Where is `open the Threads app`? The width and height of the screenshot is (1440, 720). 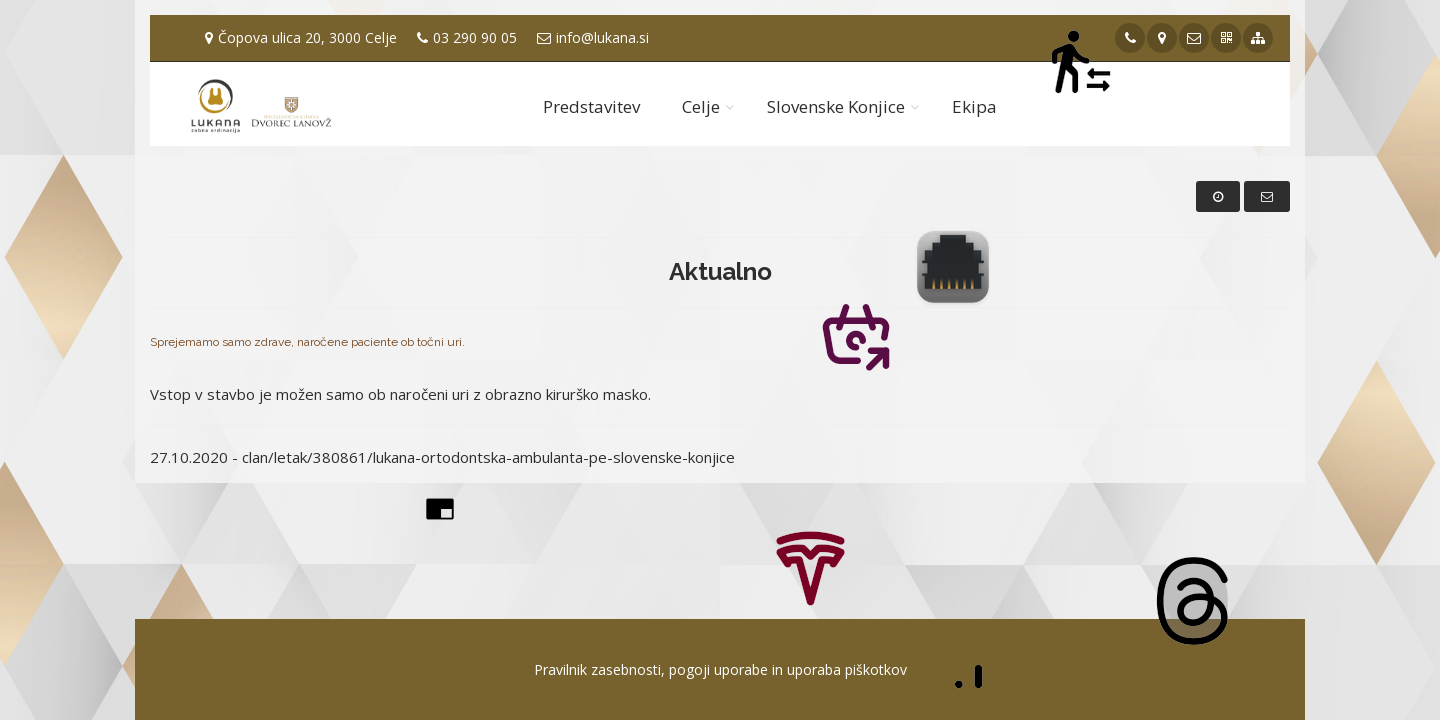
open the Threads app is located at coordinates (1194, 601).